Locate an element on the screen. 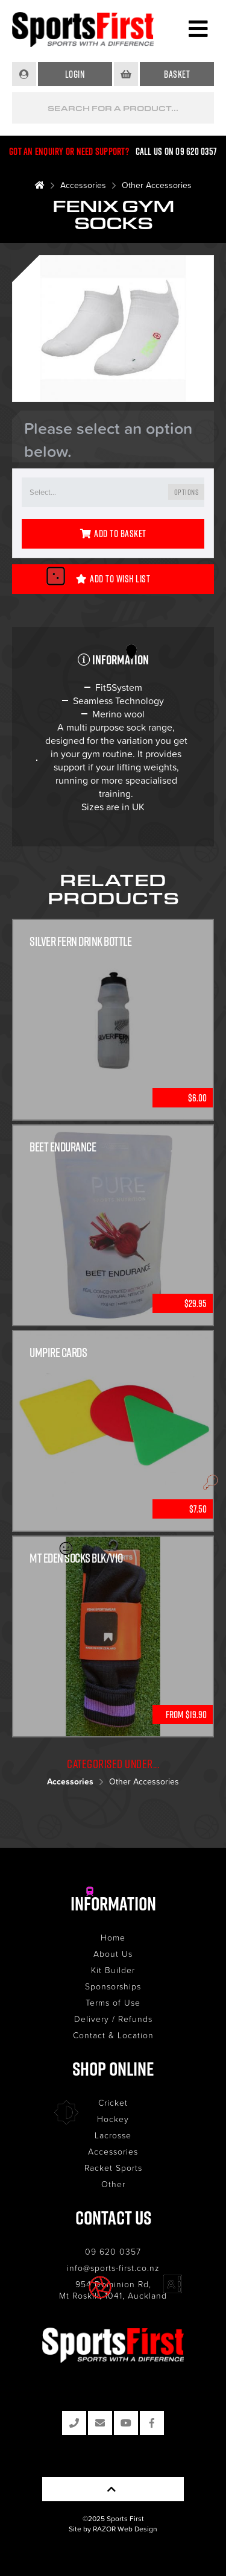  access train schedules or rail transit options is located at coordinates (90, 1891).